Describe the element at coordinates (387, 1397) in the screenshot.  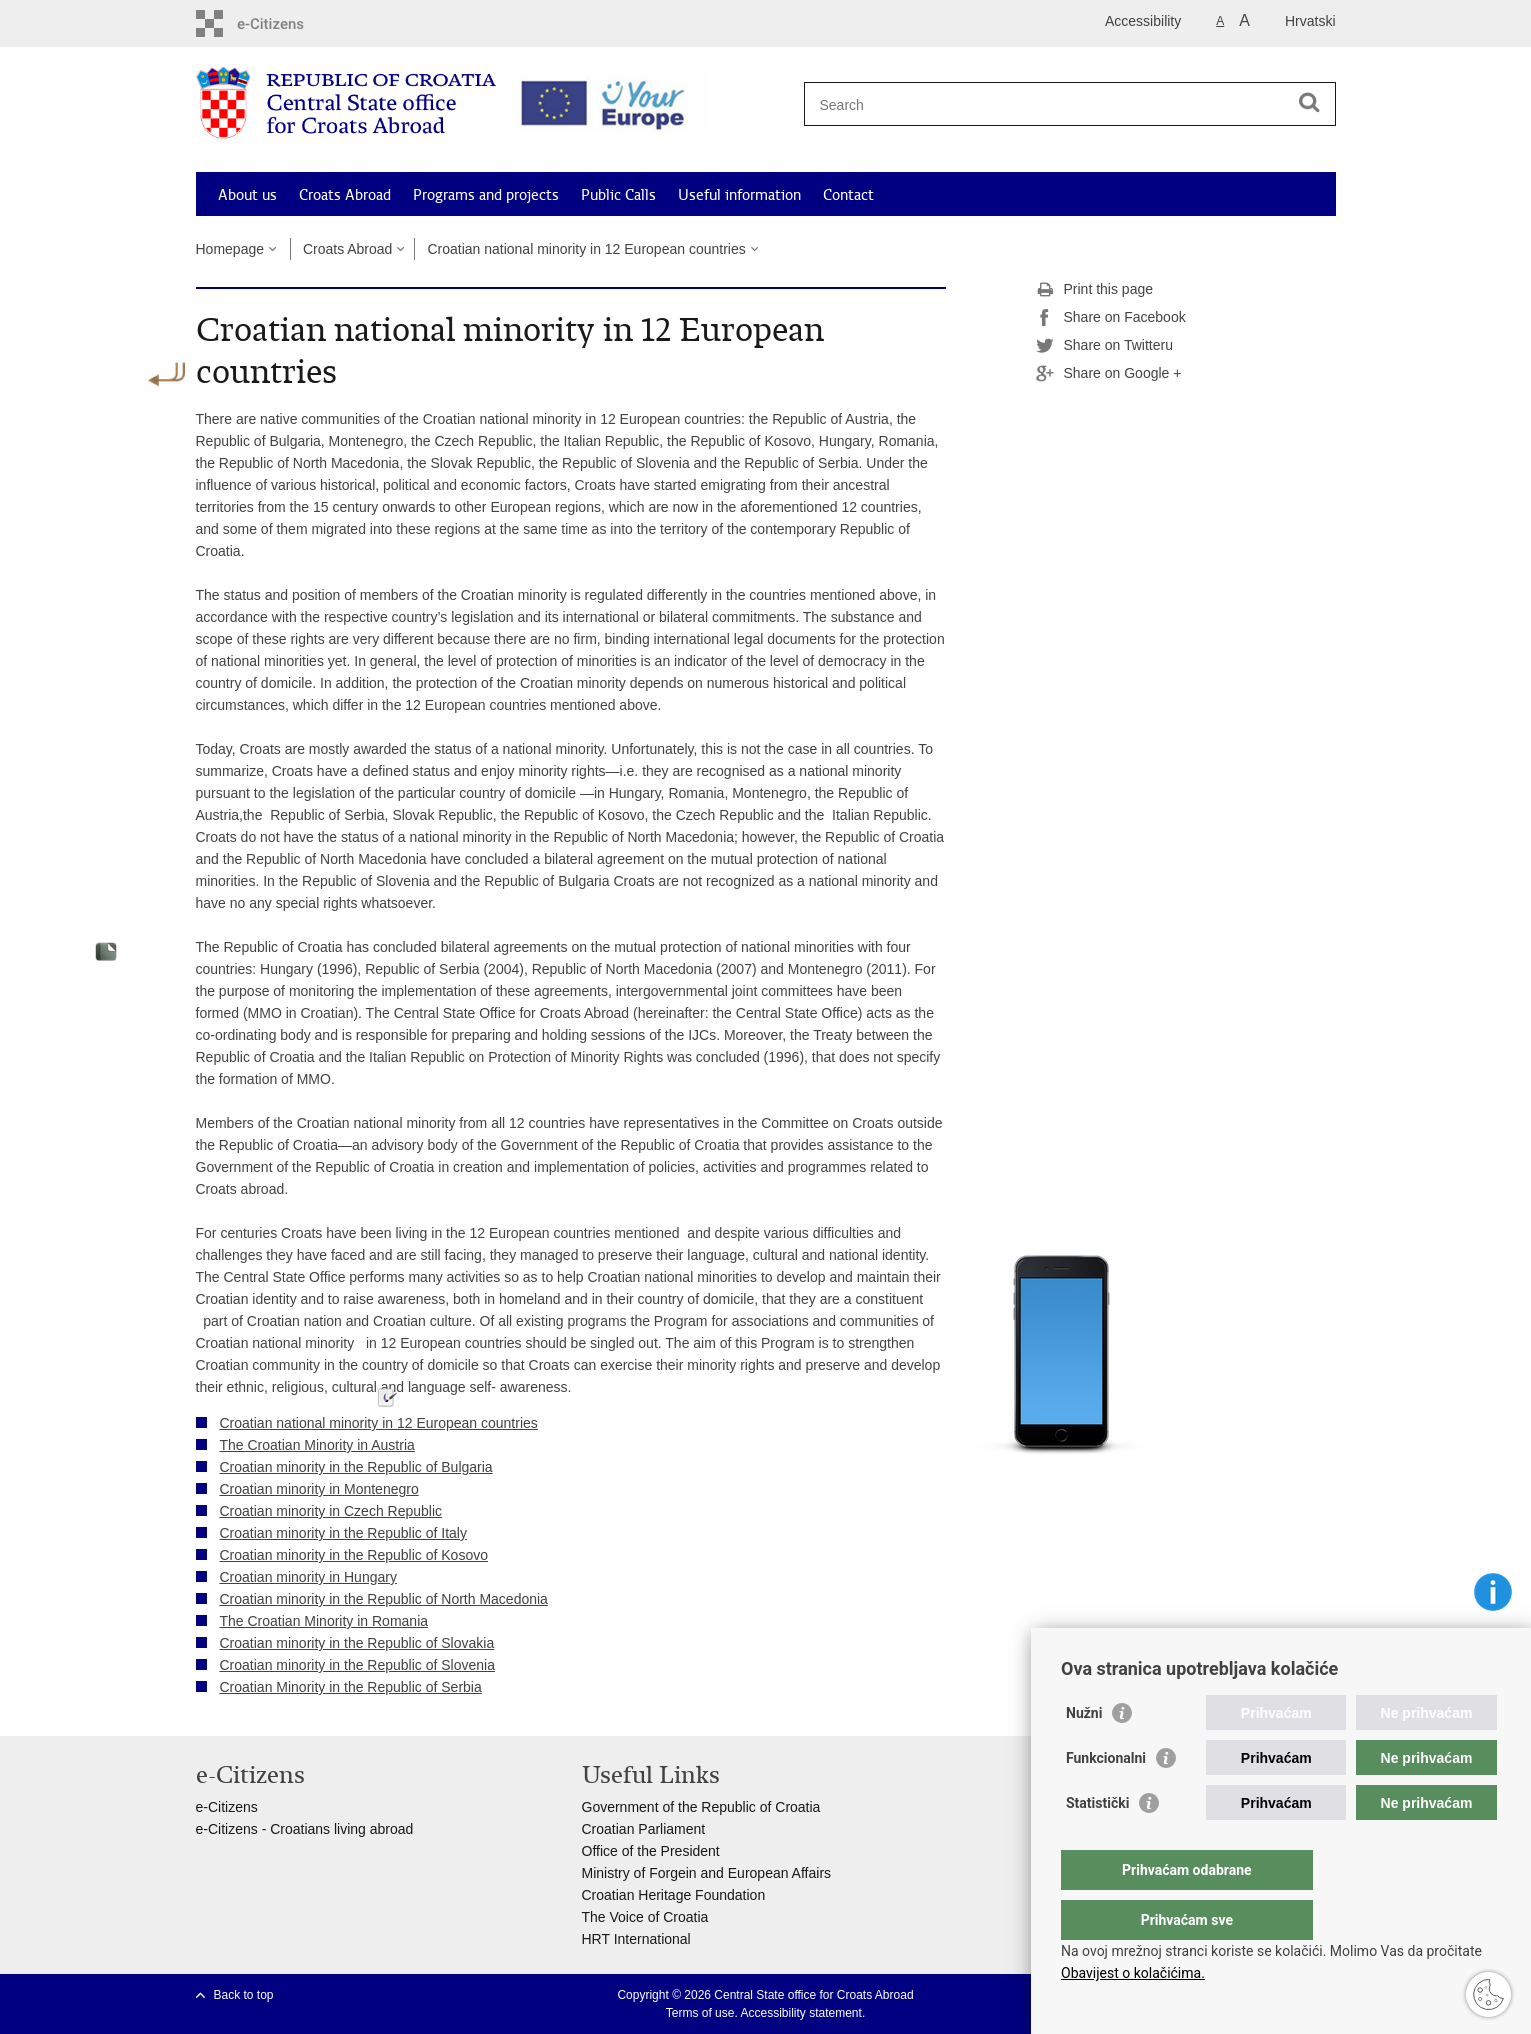
I see `create a new application or software package` at that location.